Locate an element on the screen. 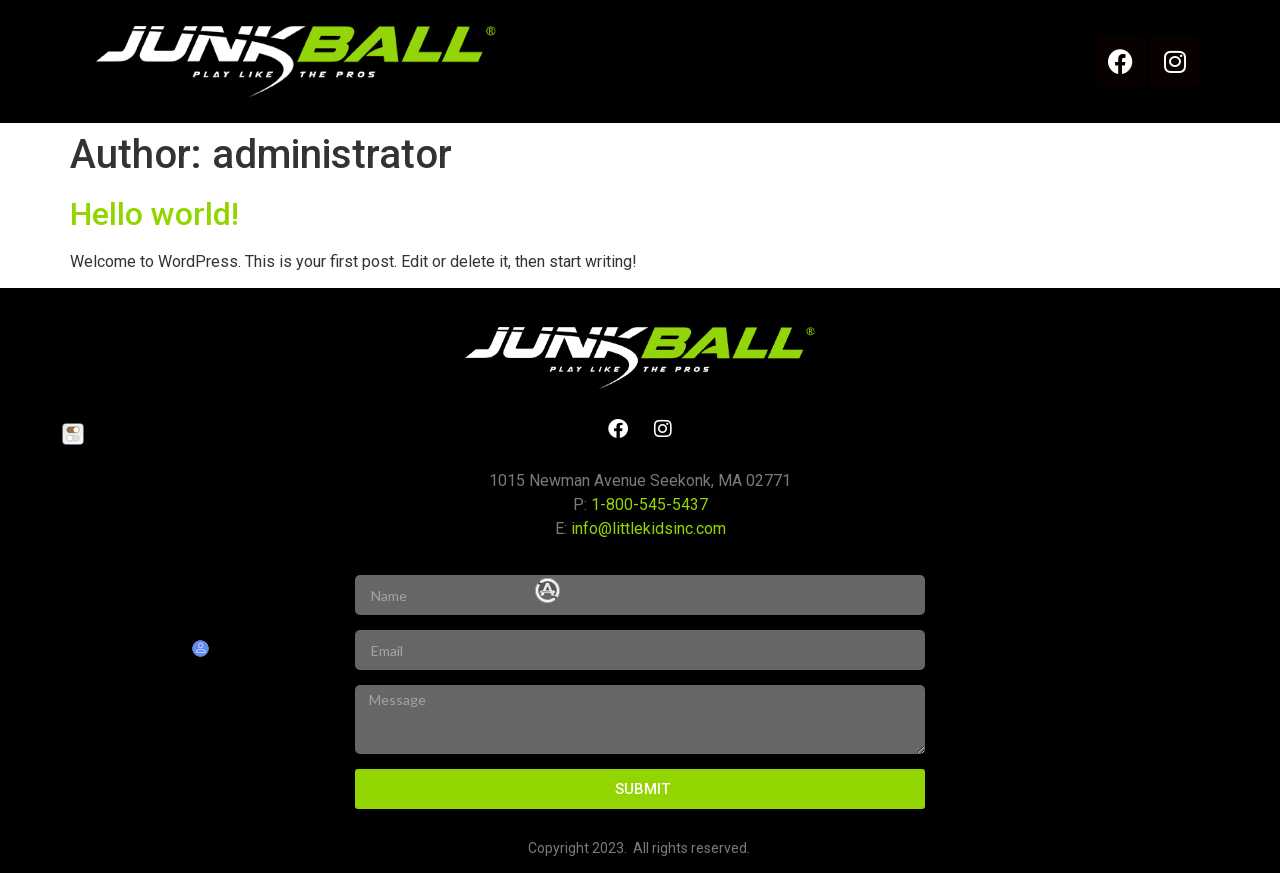 This screenshot has width=1280, height=873. open gnome tweaks to customize system settings is located at coordinates (73, 434).